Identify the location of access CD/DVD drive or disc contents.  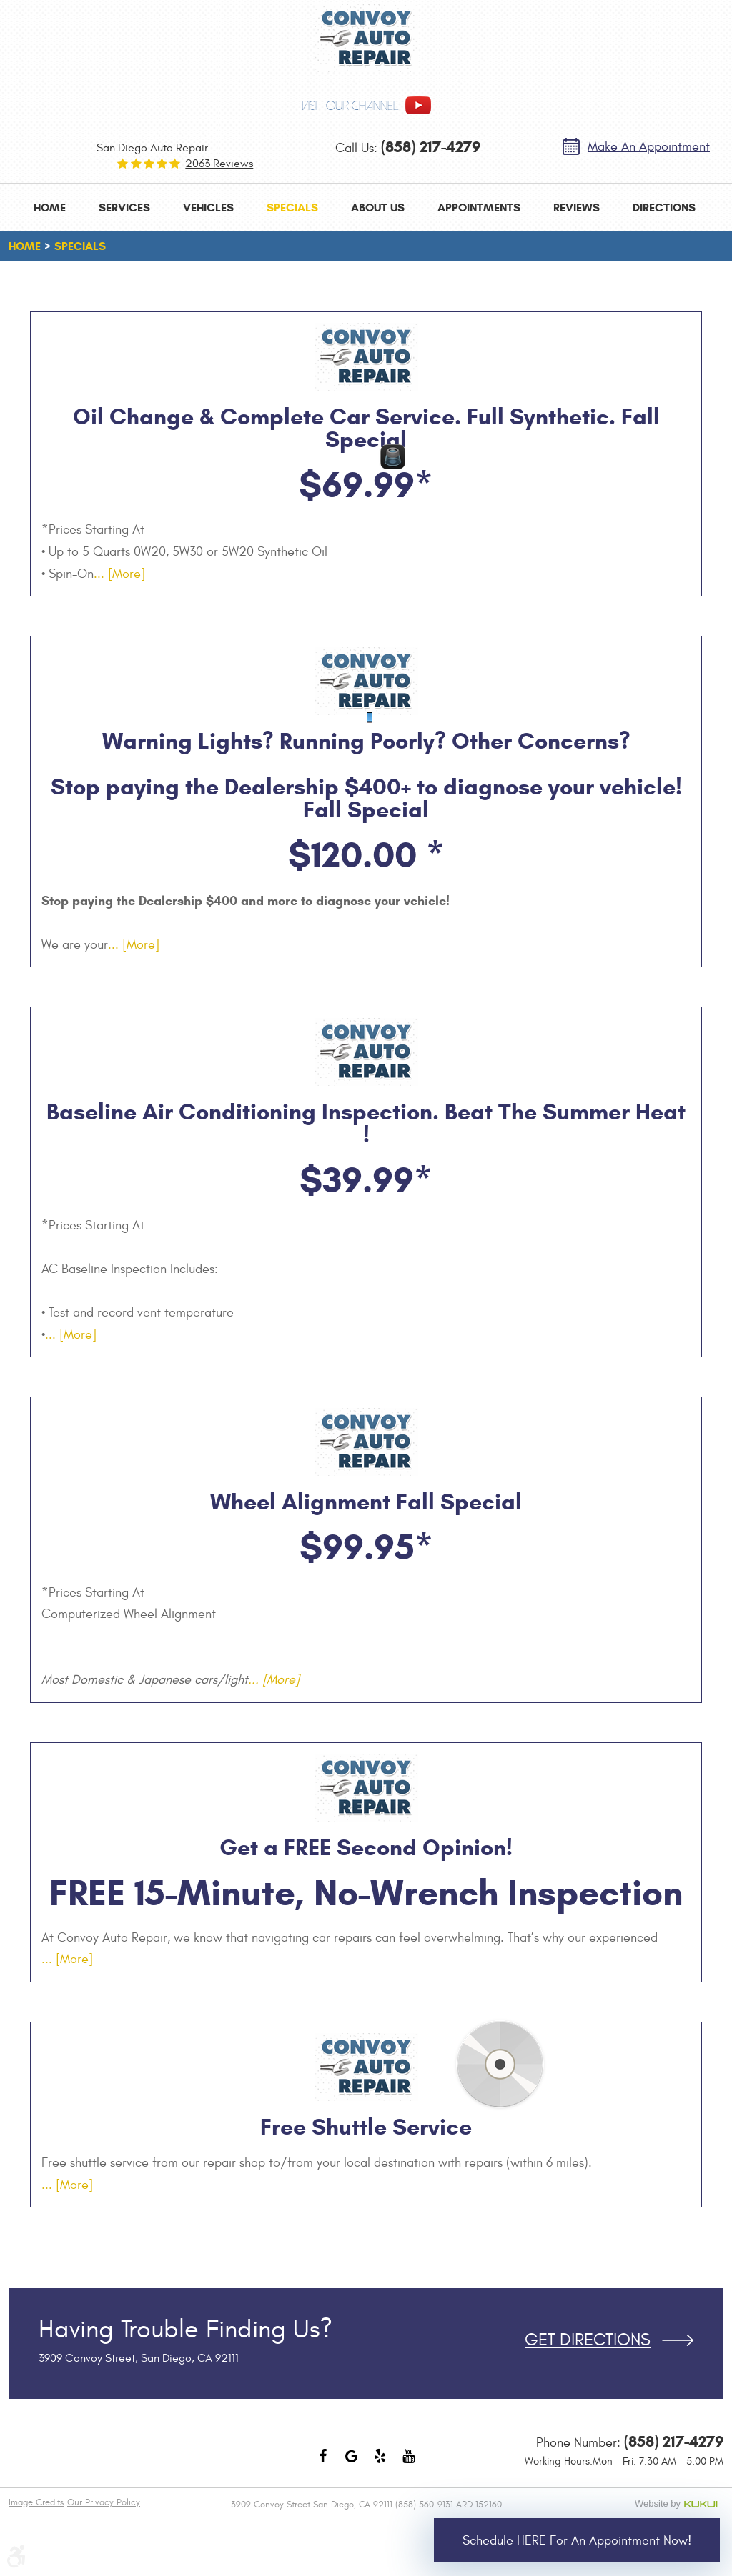
(500, 2064).